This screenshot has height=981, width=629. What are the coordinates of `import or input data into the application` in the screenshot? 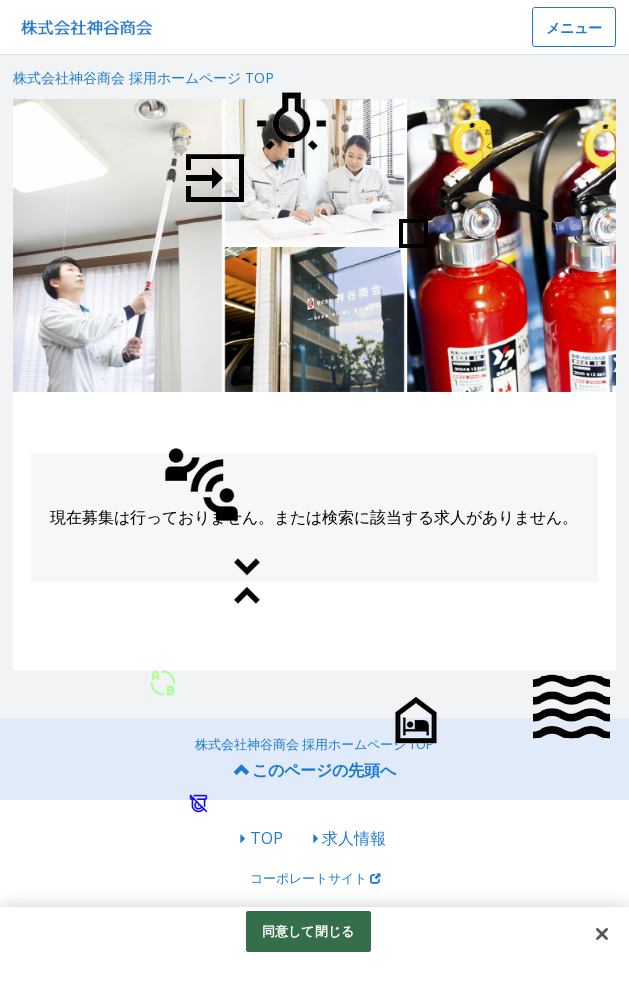 It's located at (215, 178).